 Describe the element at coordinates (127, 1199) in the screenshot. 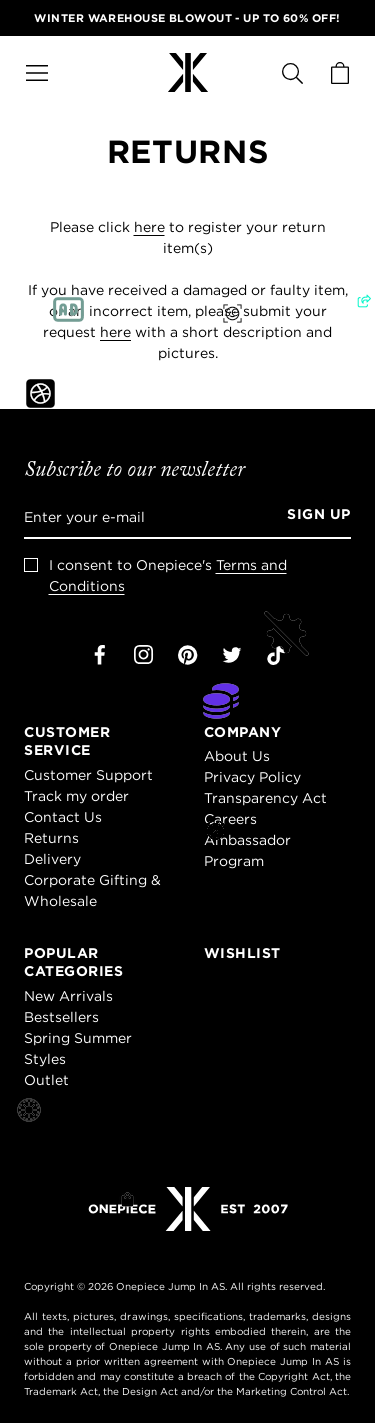

I see `view your shopping bag` at that location.